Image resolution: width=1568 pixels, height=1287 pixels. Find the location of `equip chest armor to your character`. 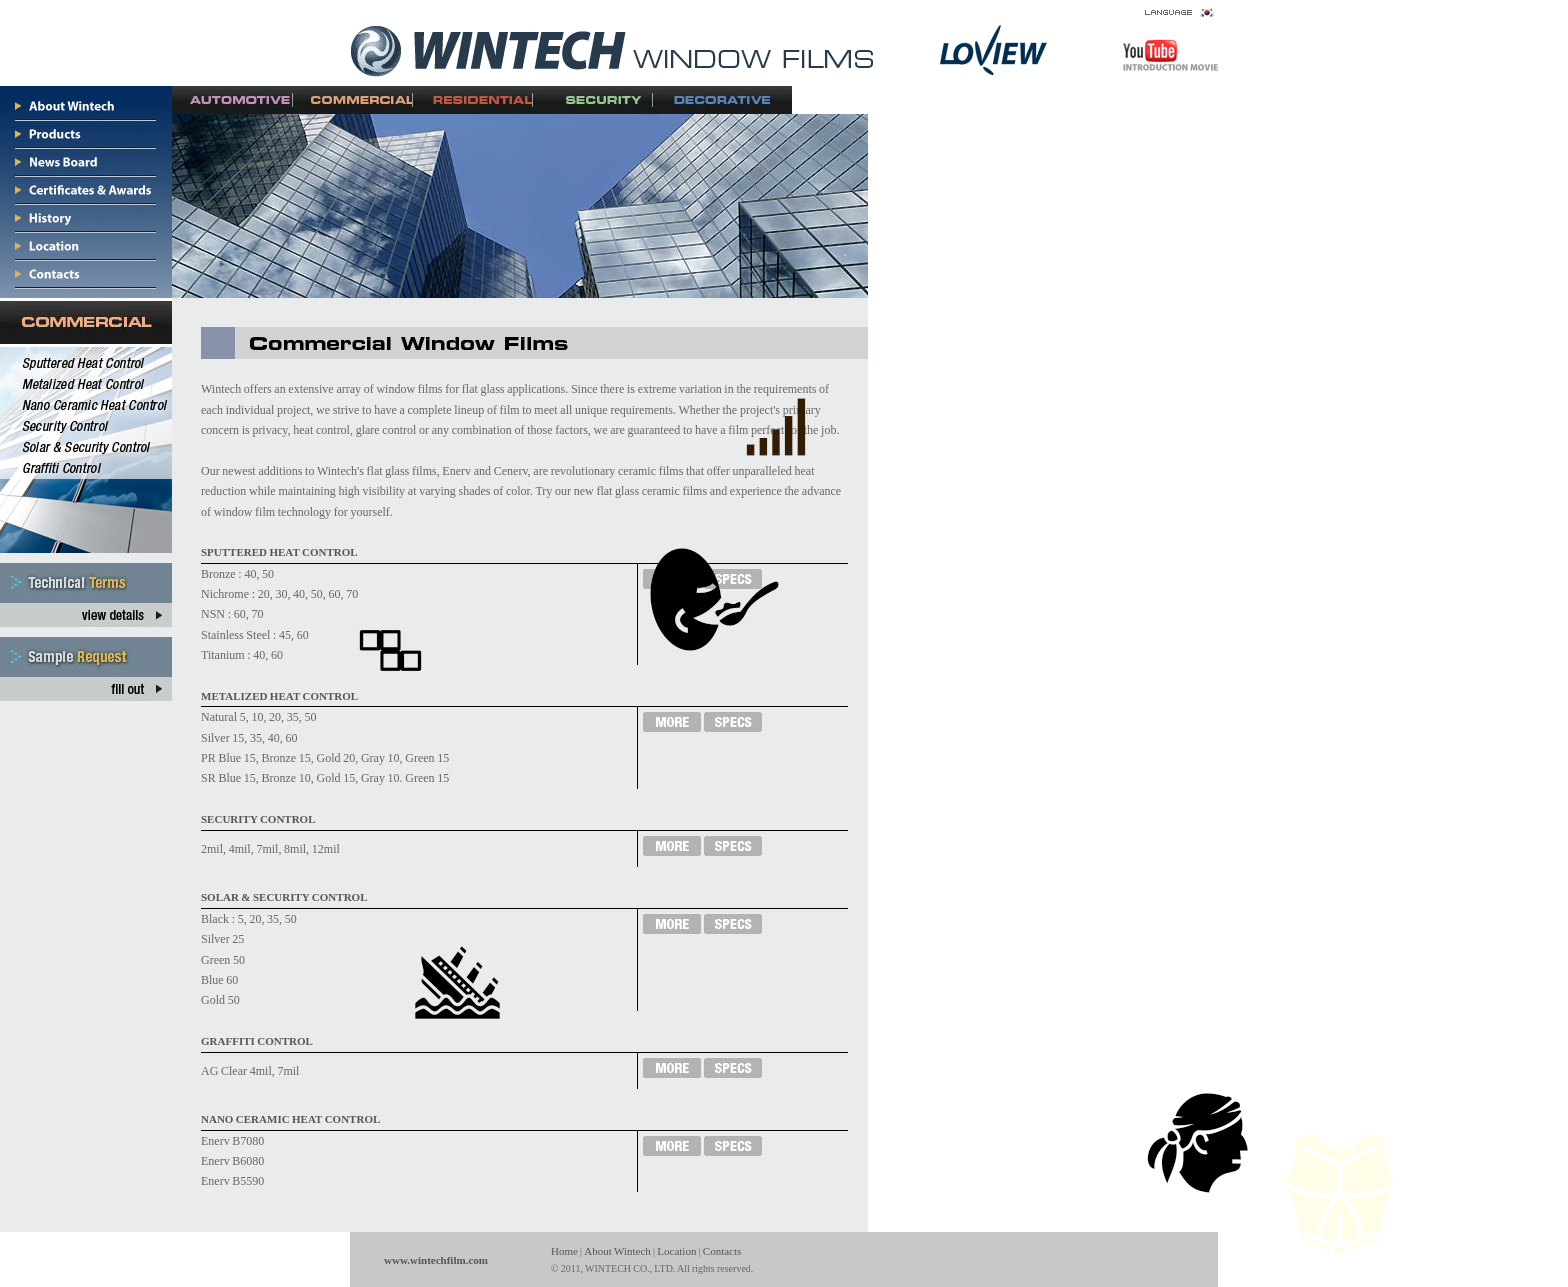

equip chest armor to your character is located at coordinates (1340, 1194).